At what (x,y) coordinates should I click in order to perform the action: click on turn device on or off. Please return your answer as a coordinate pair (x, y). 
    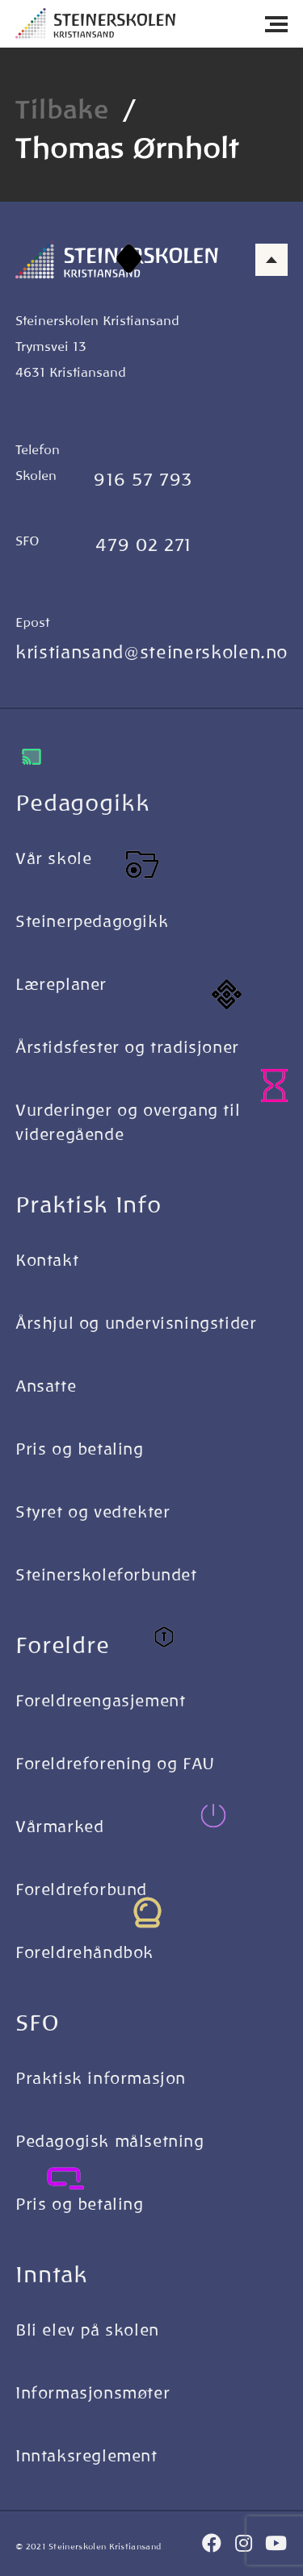
    Looking at the image, I should click on (213, 1815).